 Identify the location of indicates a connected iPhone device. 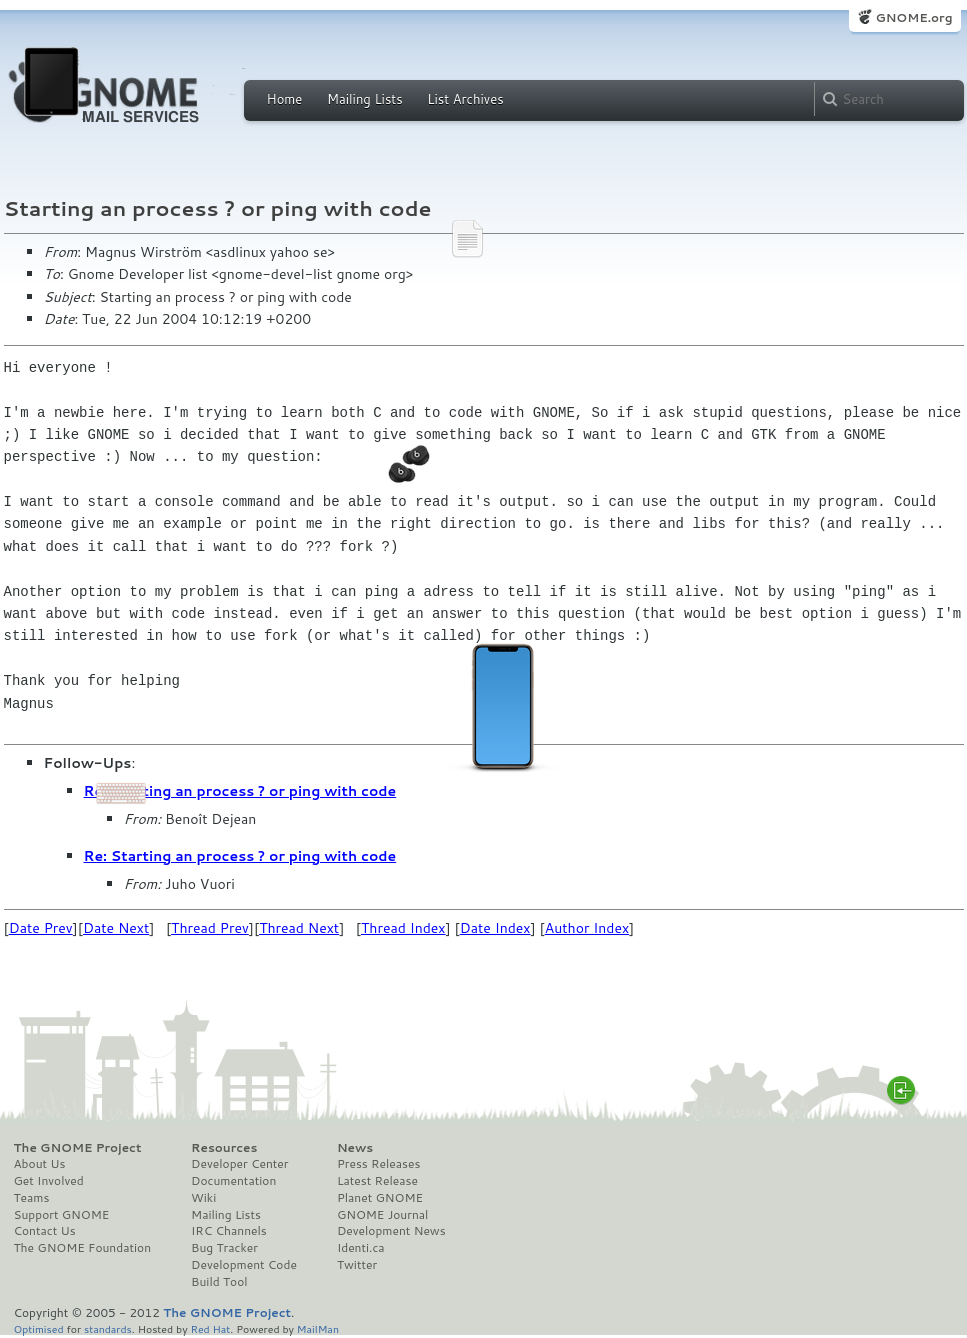
(503, 708).